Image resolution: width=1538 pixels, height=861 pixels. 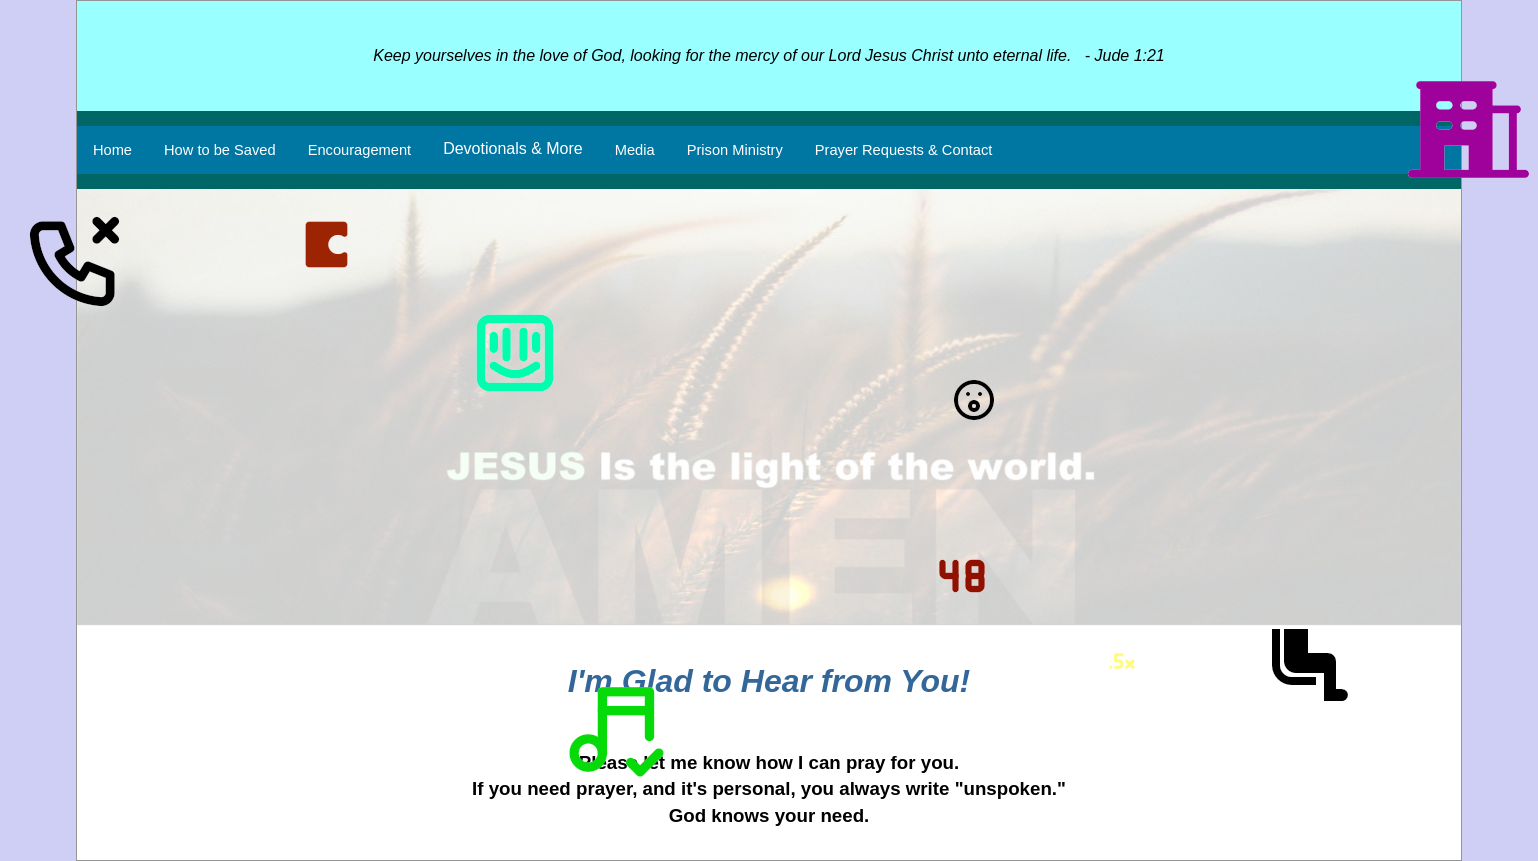 What do you see at coordinates (515, 353) in the screenshot?
I see `open intercom customer messaging` at bounding box center [515, 353].